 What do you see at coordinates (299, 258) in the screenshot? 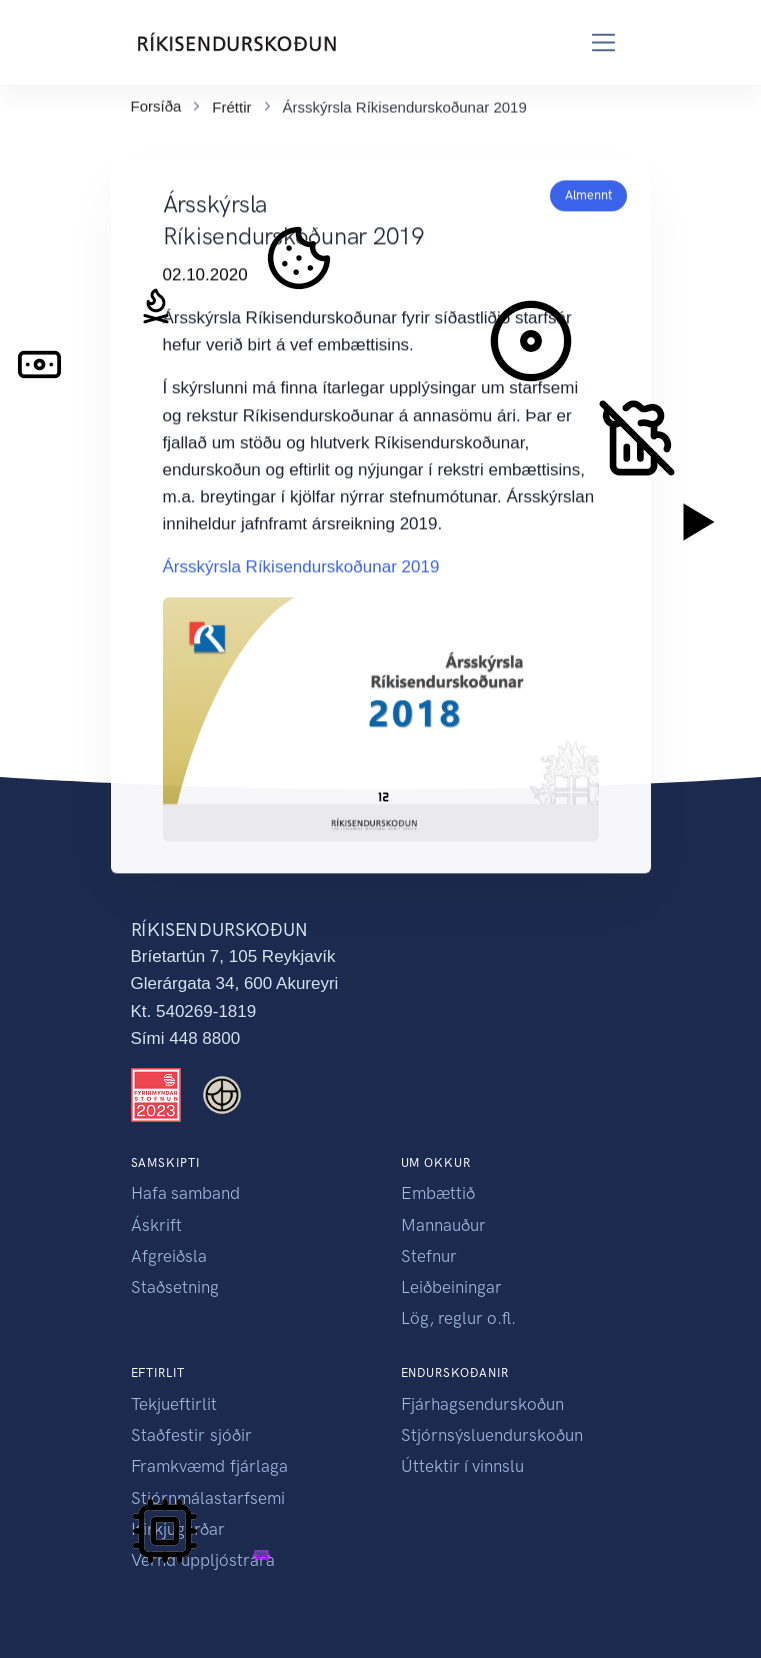
I see `manage cookie preferences` at bounding box center [299, 258].